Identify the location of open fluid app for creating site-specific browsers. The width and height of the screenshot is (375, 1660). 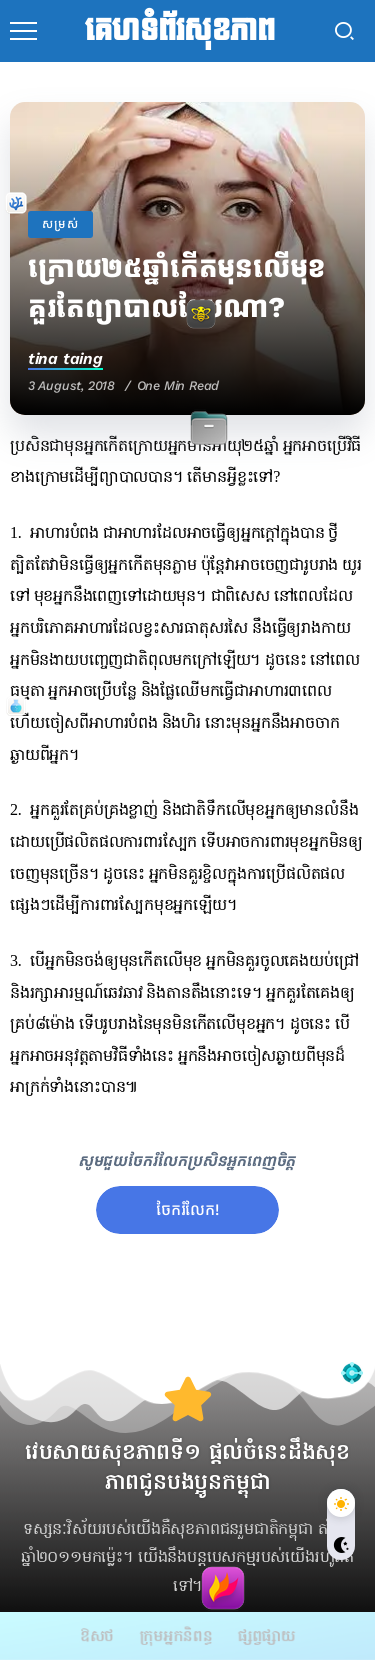
(16, 706).